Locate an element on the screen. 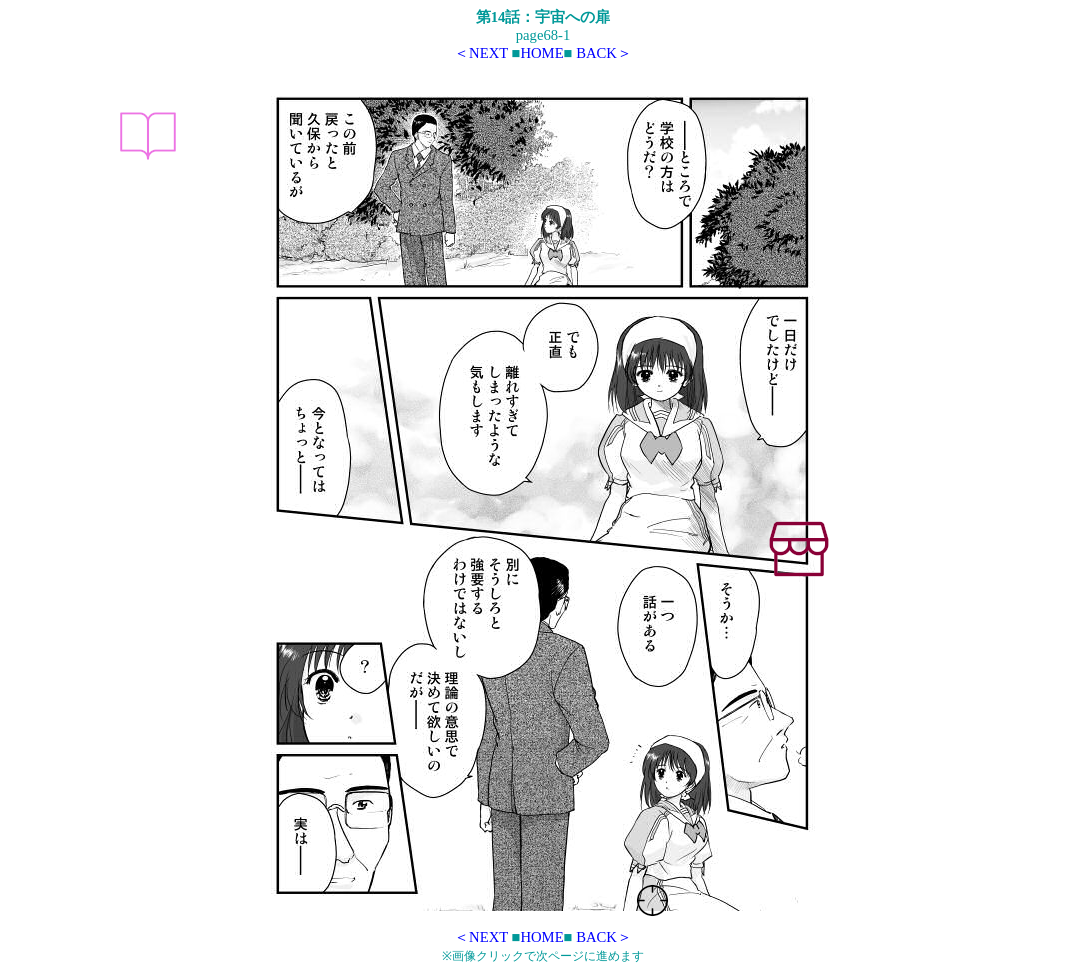  browse the online store or marketplace is located at coordinates (799, 549).